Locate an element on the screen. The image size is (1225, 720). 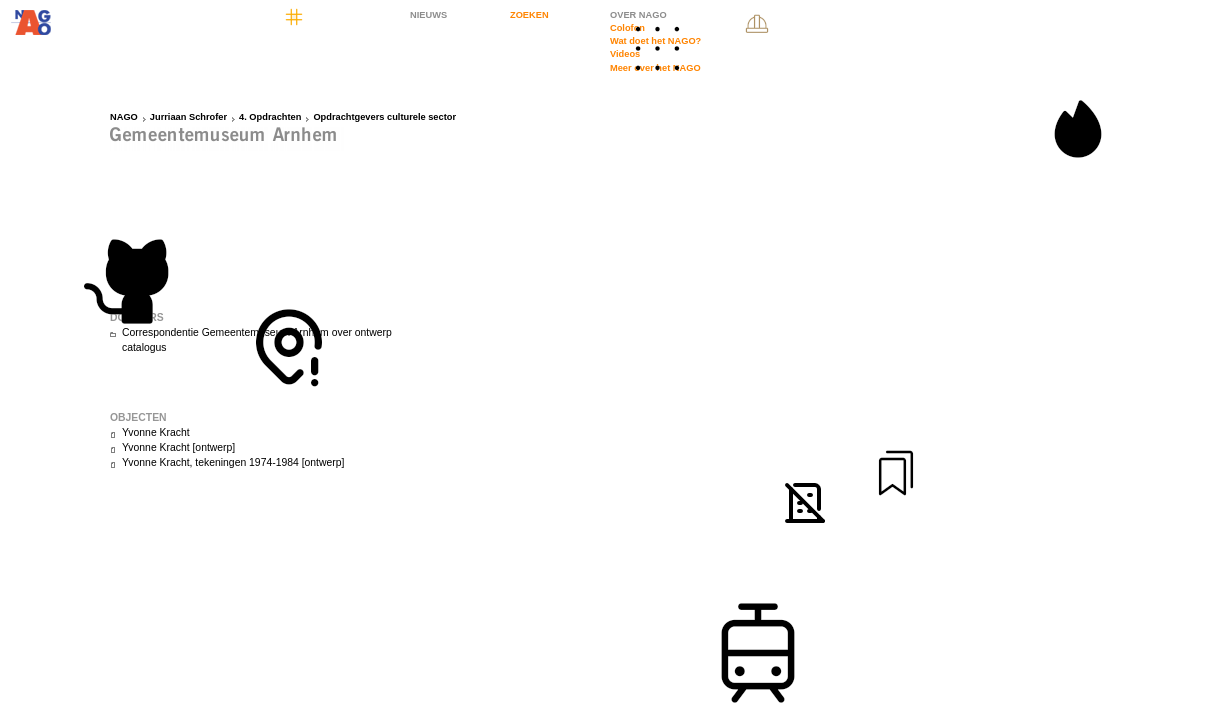
indicates trending or hot content is located at coordinates (1078, 130).